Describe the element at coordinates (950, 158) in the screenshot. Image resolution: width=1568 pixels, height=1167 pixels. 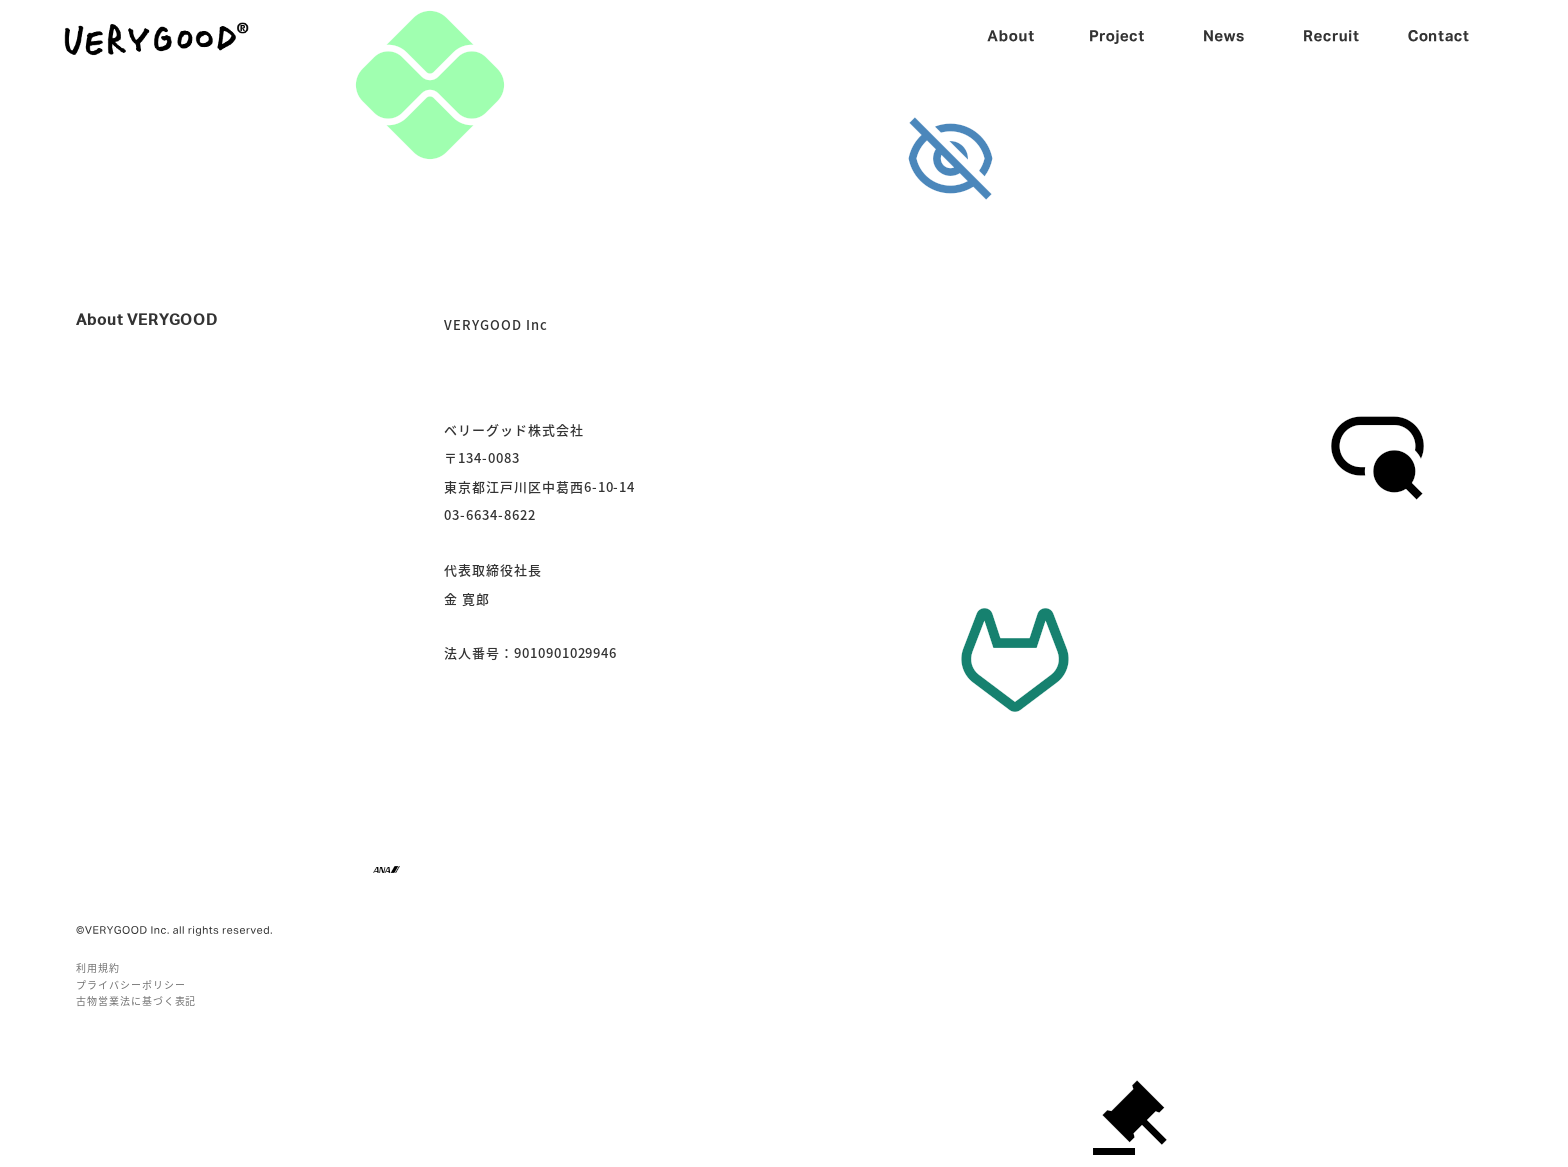
I see `hide password or sensitive content` at that location.